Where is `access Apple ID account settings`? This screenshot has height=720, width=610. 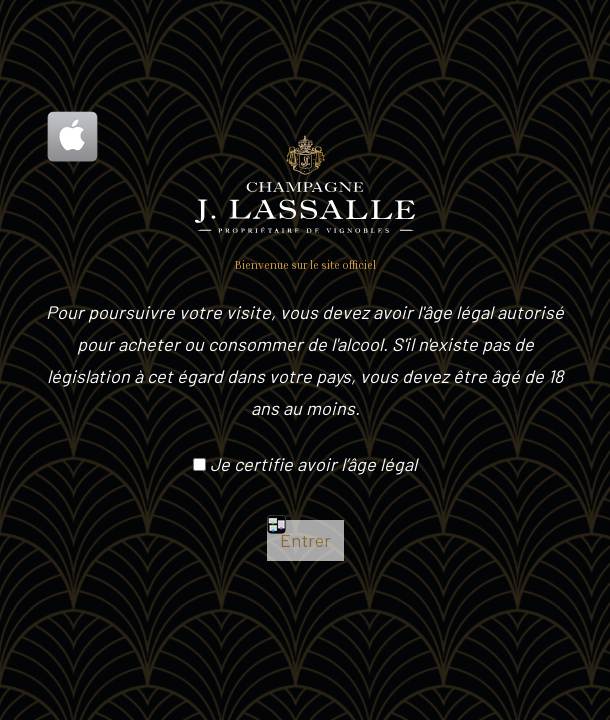 access Apple ID account settings is located at coordinates (72, 136).